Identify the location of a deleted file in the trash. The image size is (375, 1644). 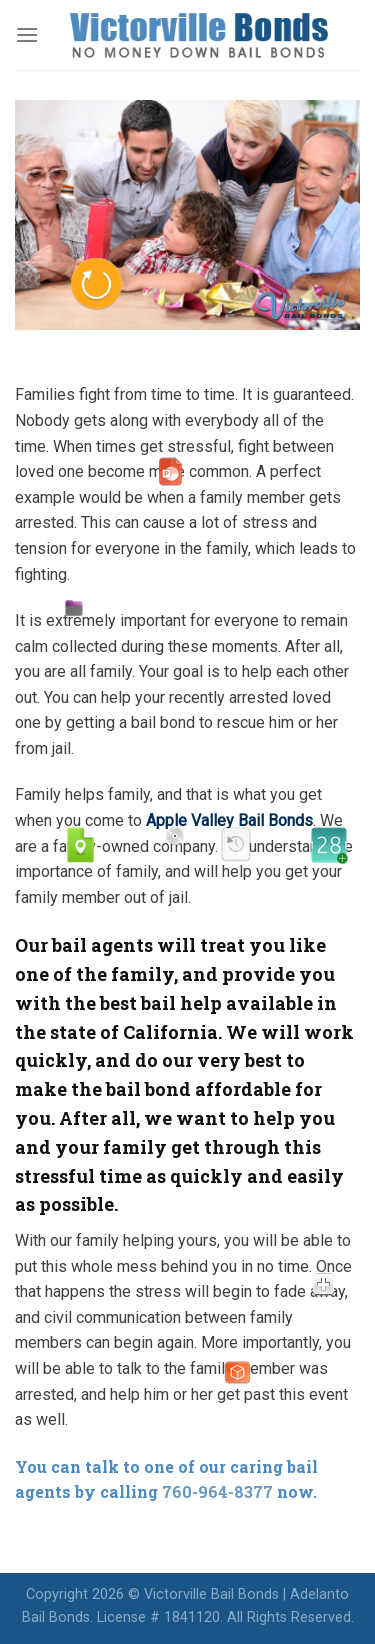
(236, 844).